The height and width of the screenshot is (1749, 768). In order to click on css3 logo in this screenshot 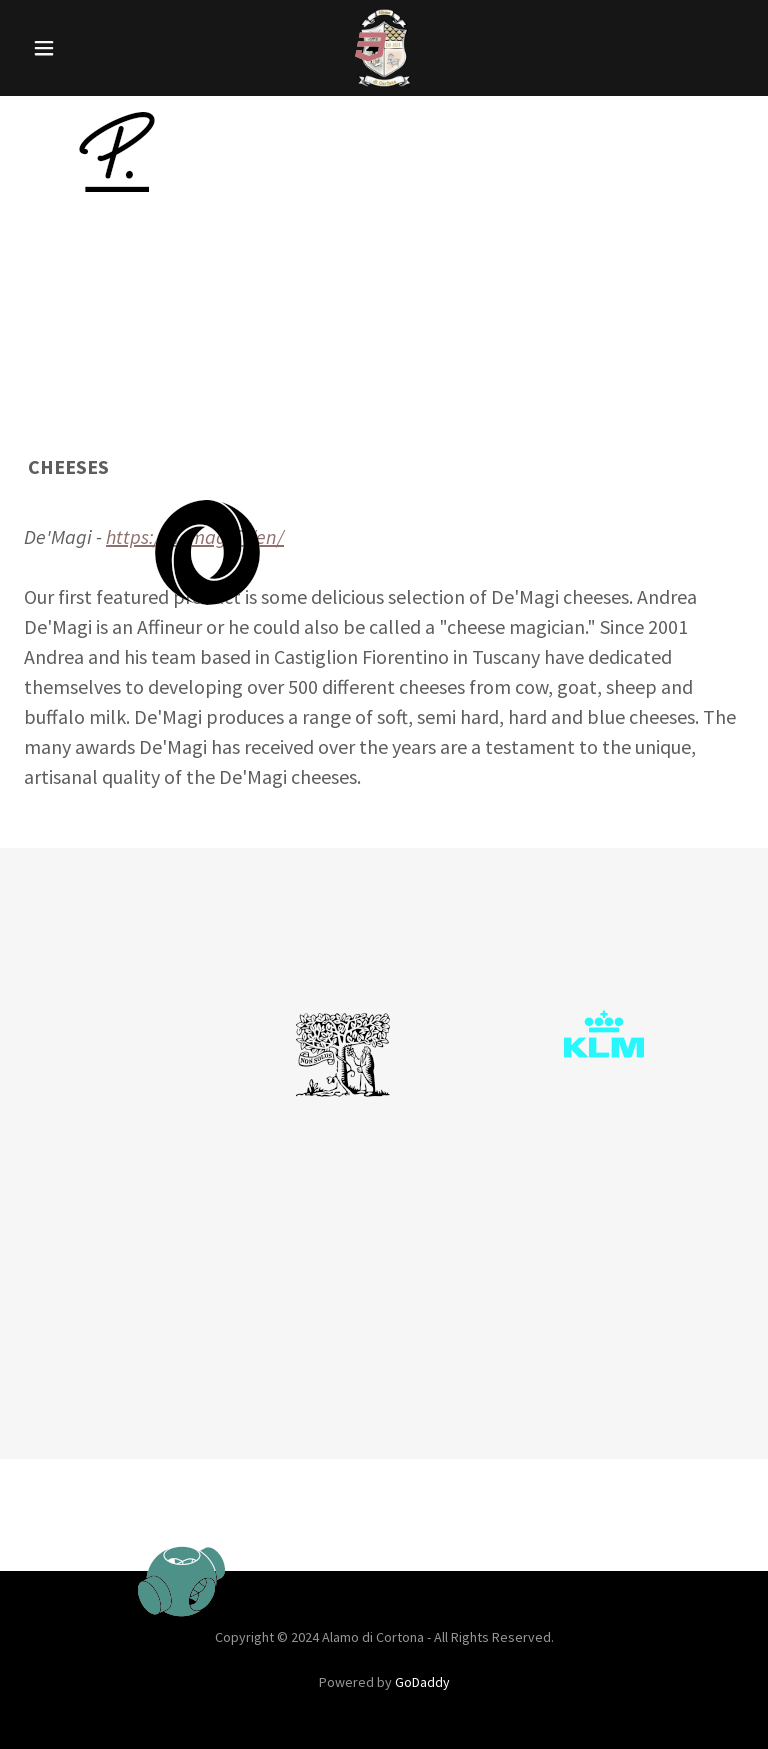, I will do `click(372, 47)`.